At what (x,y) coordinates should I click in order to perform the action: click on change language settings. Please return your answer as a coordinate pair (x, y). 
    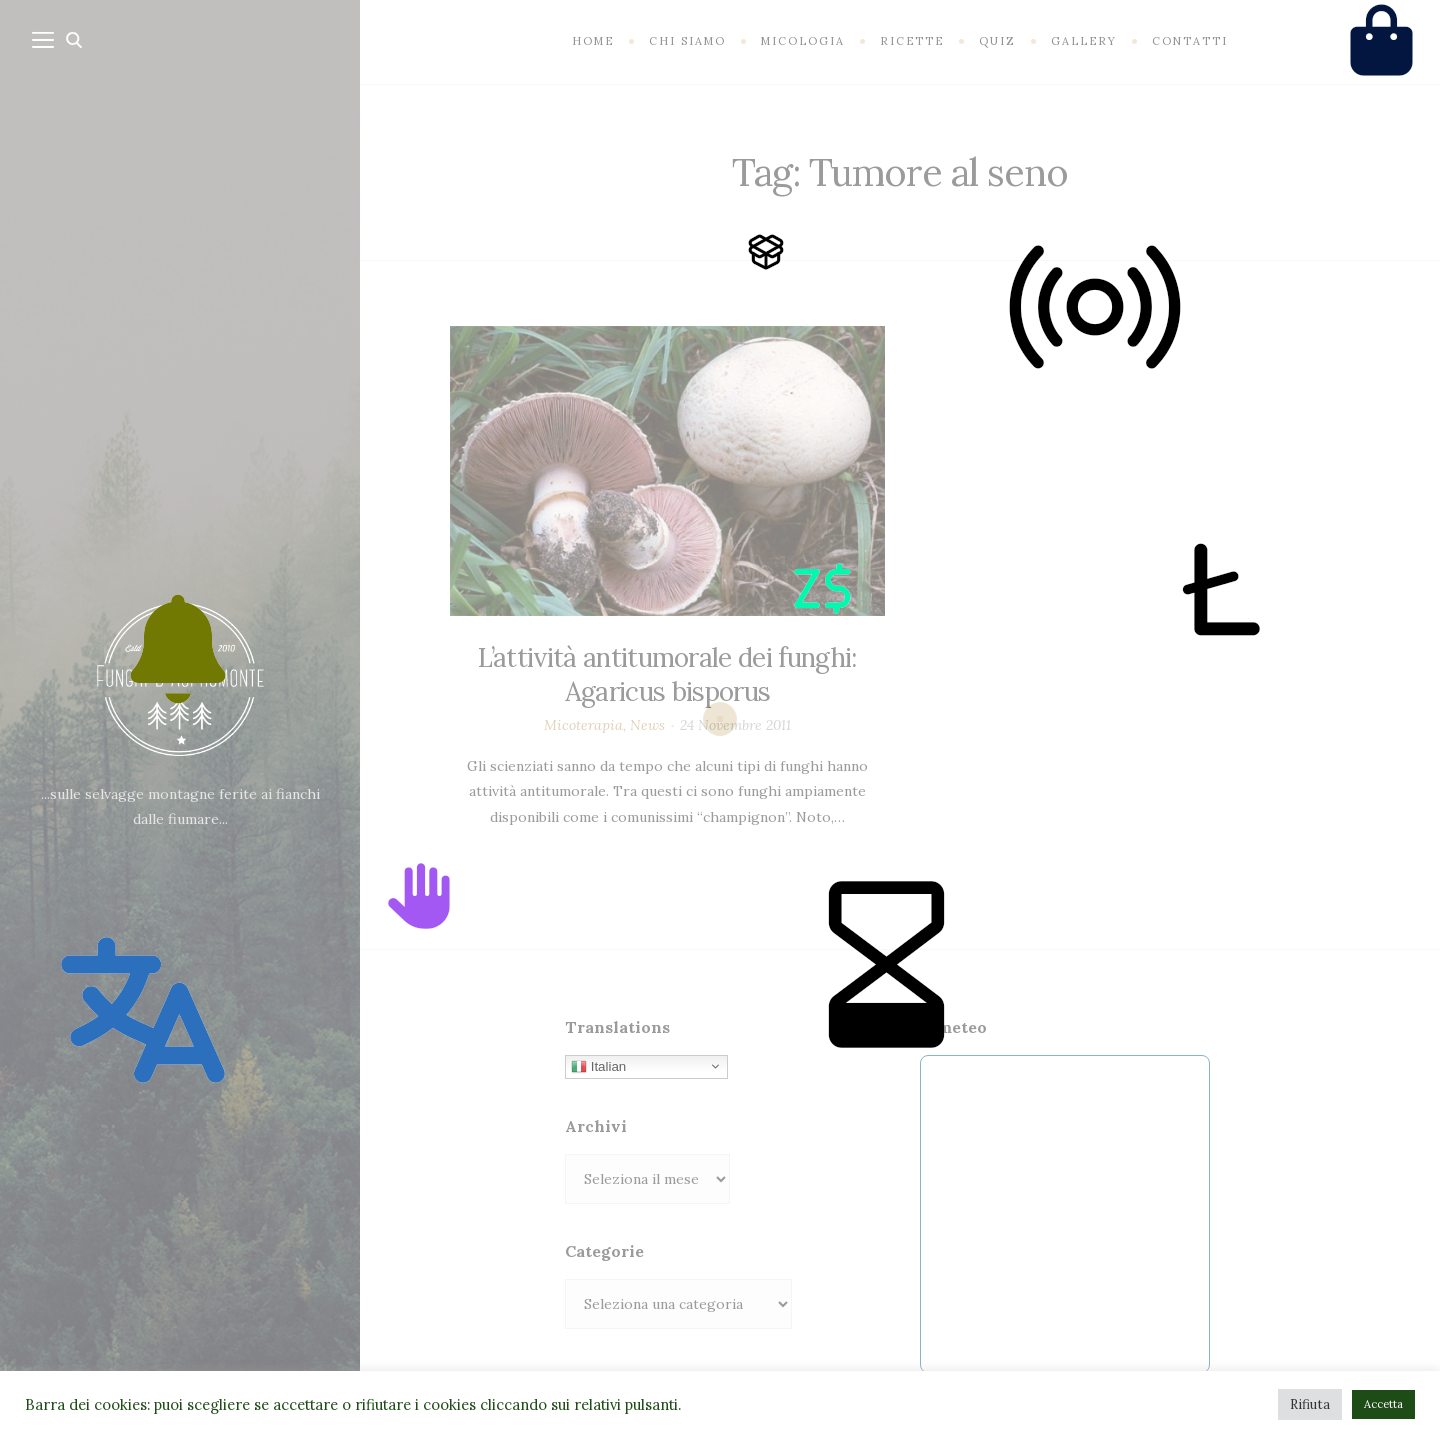
    Looking at the image, I should click on (143, 1010).